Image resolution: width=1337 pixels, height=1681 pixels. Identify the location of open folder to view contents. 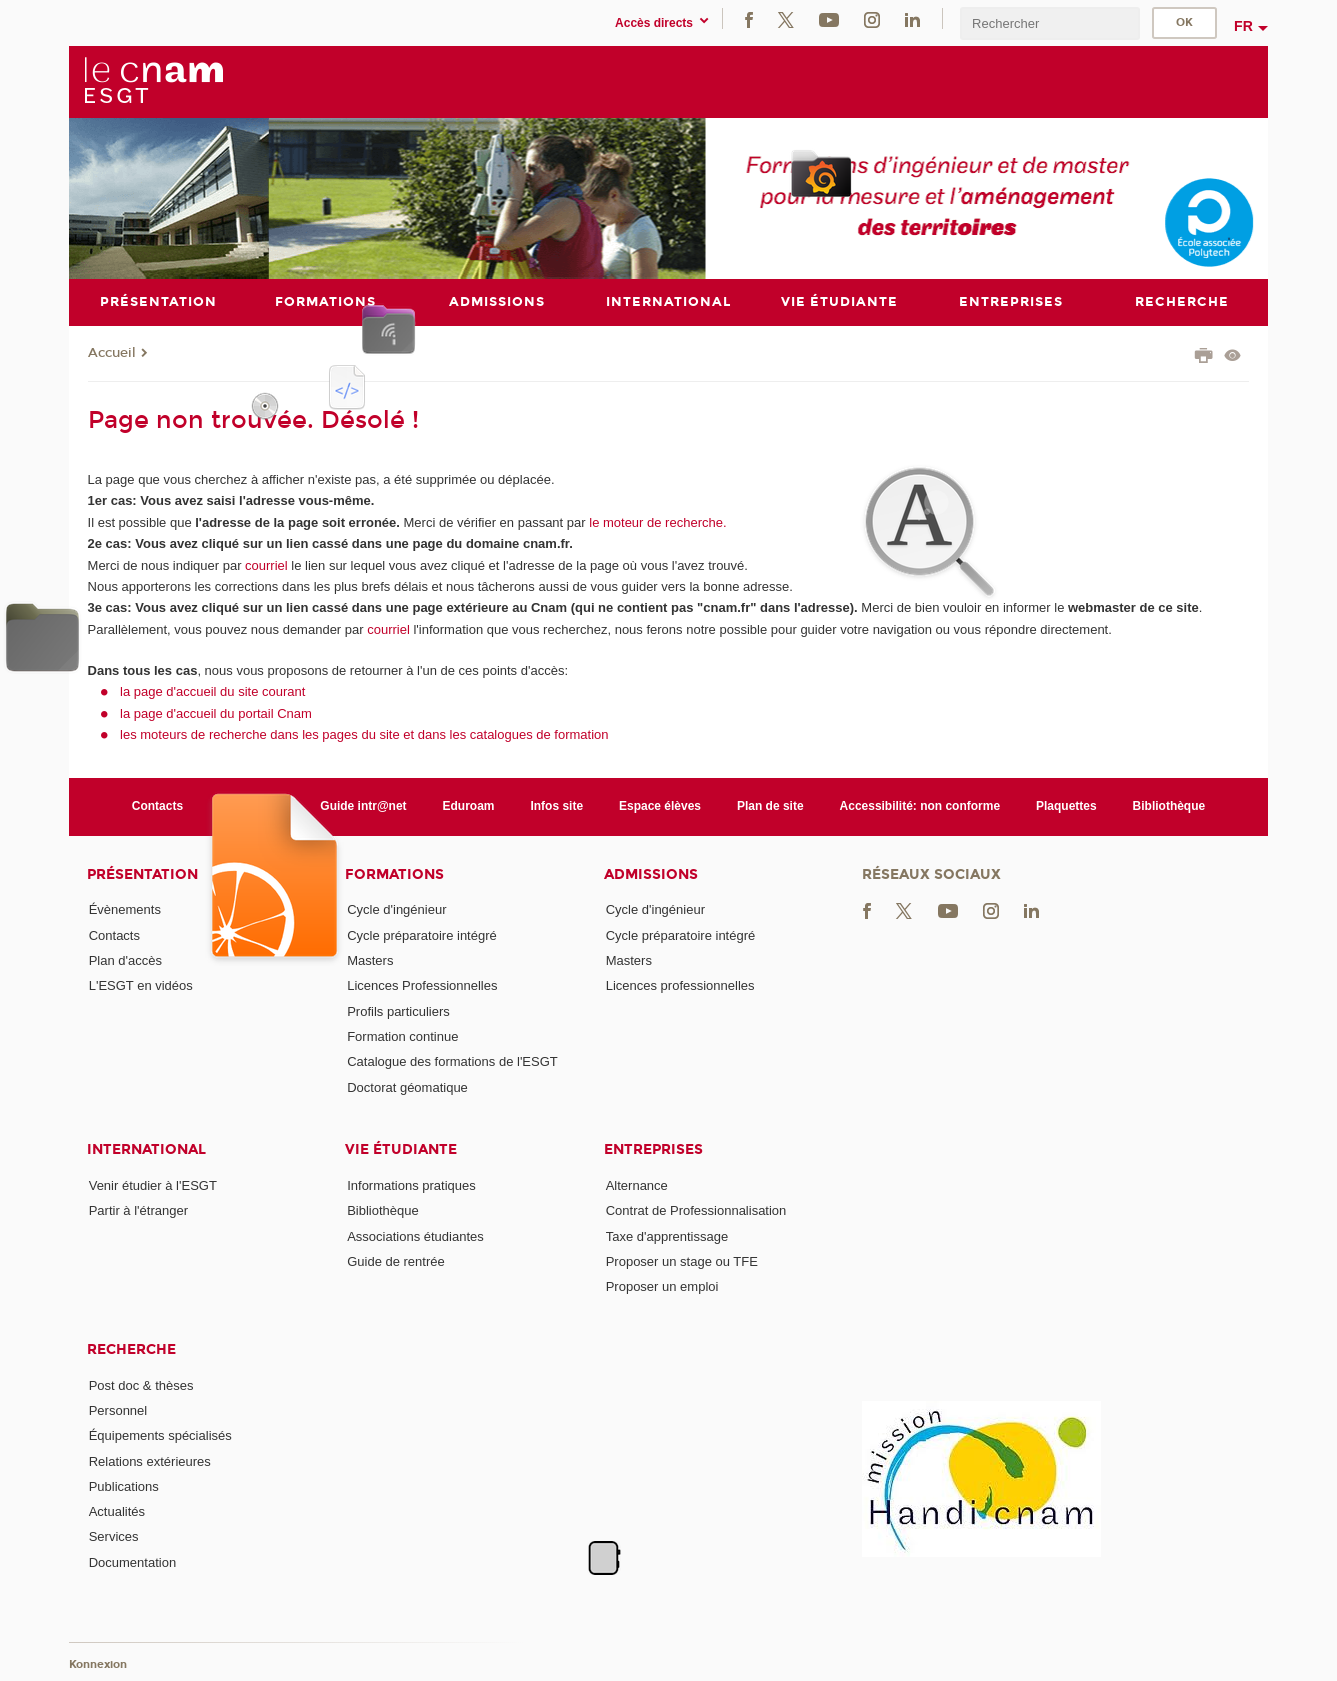
(42, 637).